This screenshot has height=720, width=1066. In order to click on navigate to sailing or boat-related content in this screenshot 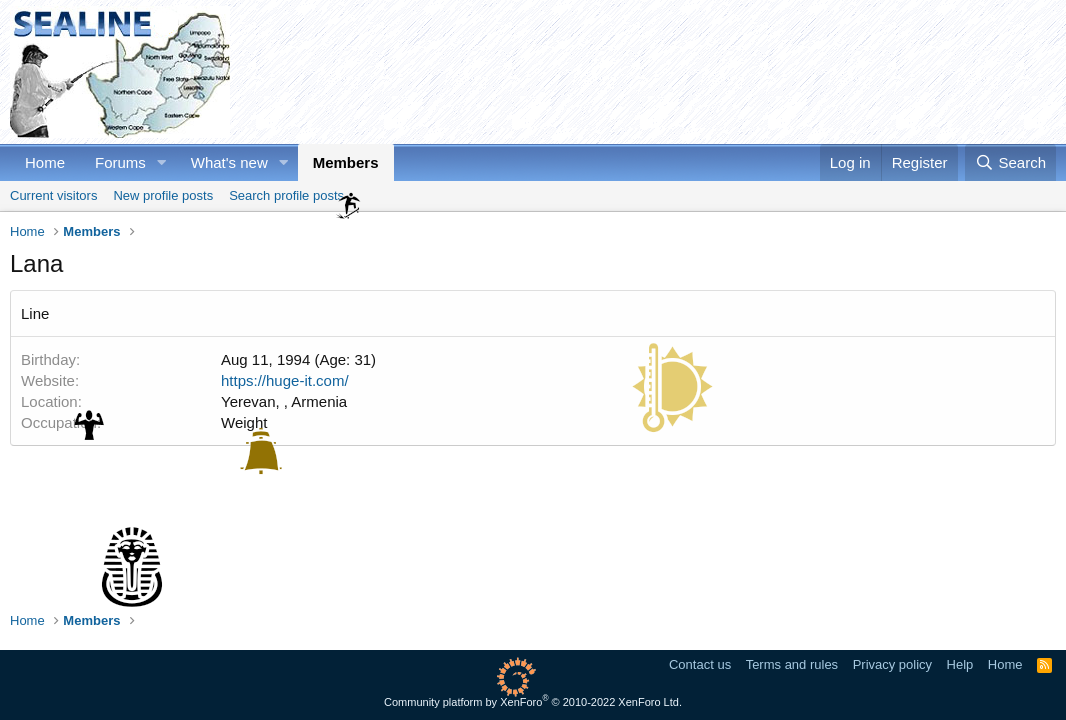, I will do `click(261, 451)`.